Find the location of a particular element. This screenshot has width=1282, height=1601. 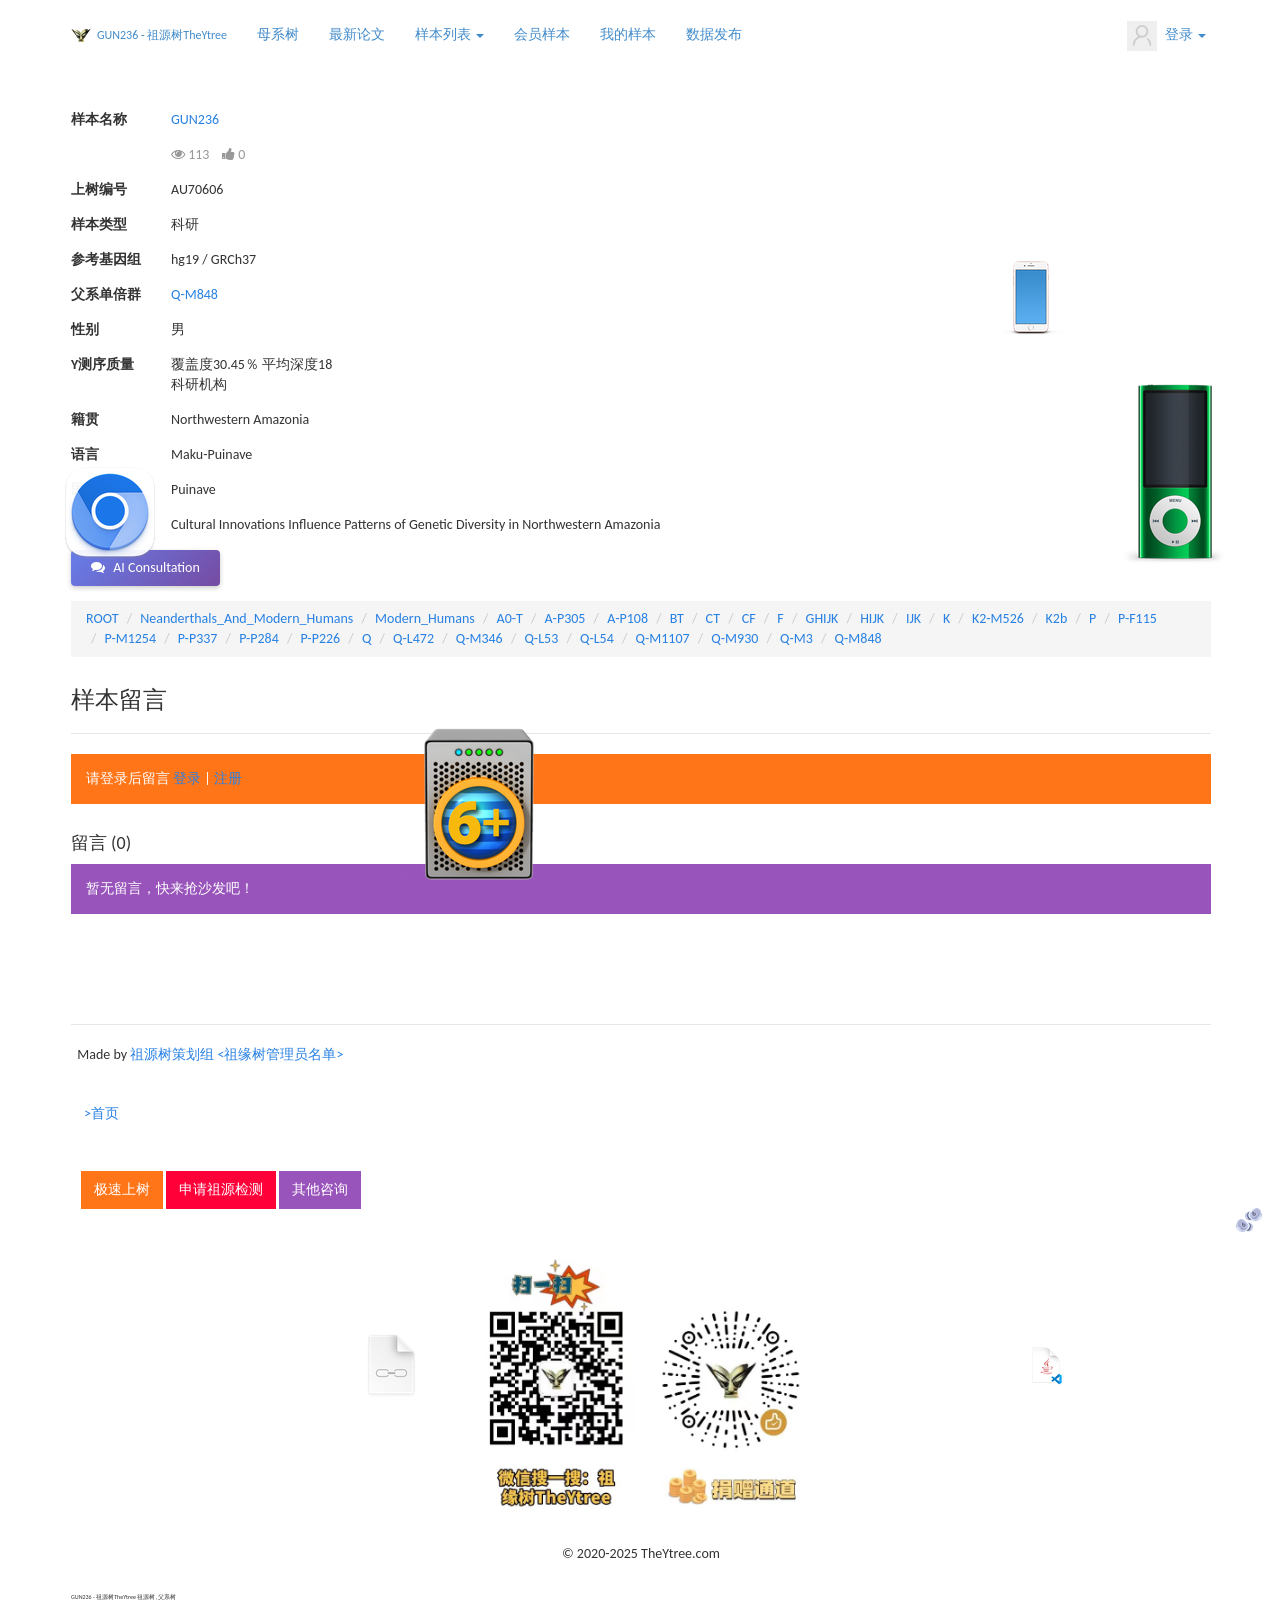

RAID 6+ storage configuration or array is located at coordinates (479, 804).